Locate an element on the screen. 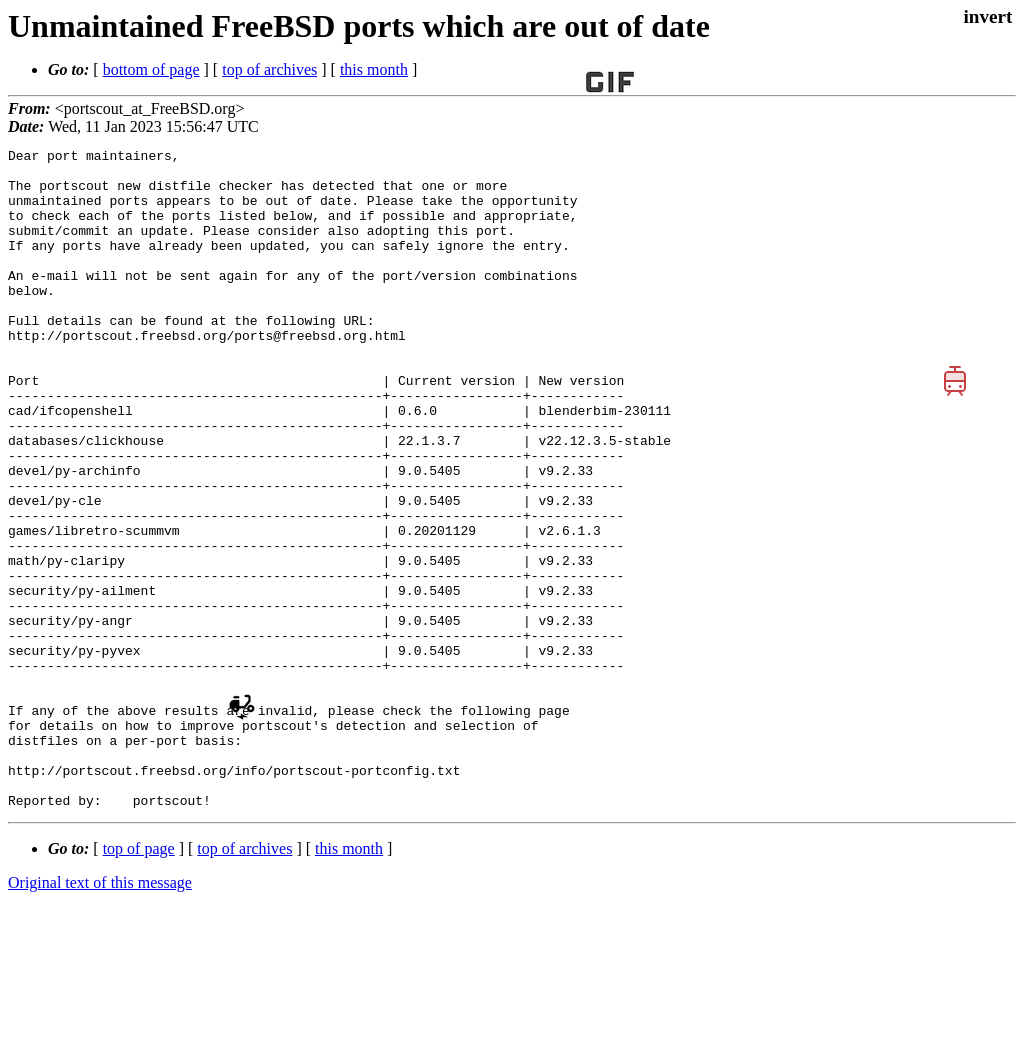 The width and height of the screenshot is (1024, 1050). view tram or streetcar routes is located at coordinates (955, 381).